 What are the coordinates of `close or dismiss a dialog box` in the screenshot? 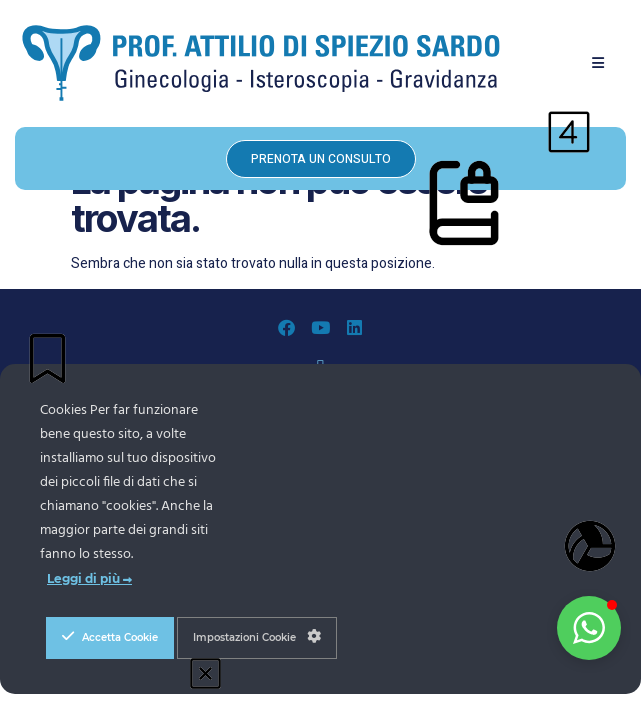 It's located at (205, 673).